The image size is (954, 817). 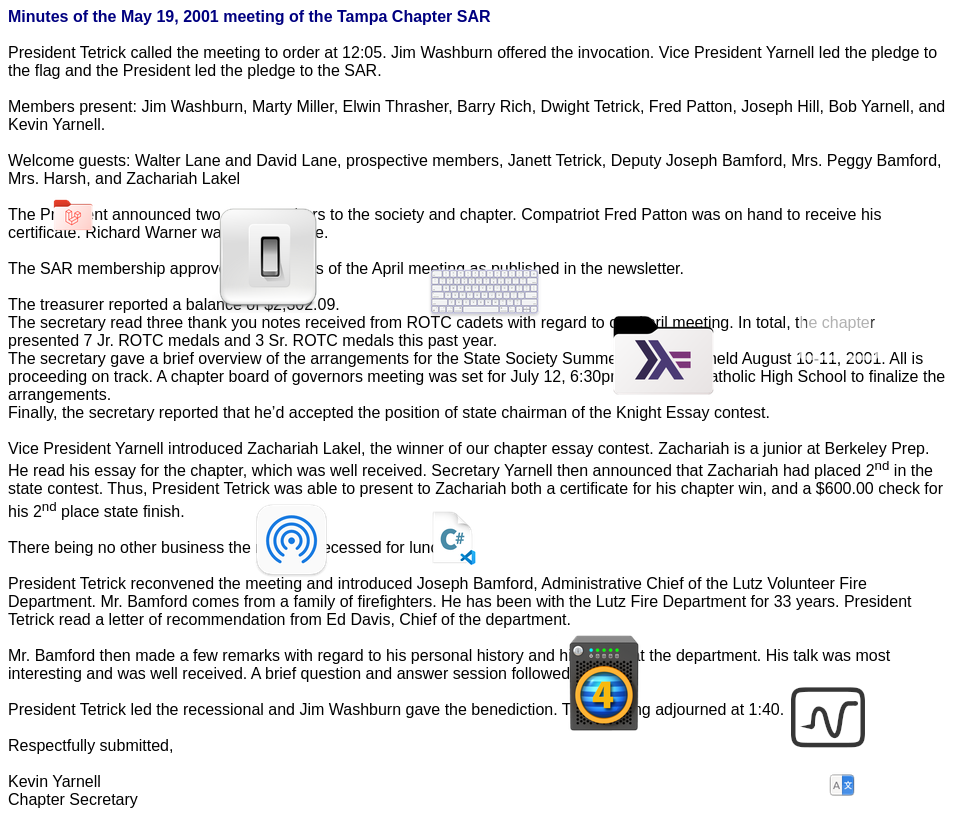 What do you see at coordinates (484, 291) in the screenshot?
I see `connect a wireless bluetooth keyboard` at bounding box center [484, 291].